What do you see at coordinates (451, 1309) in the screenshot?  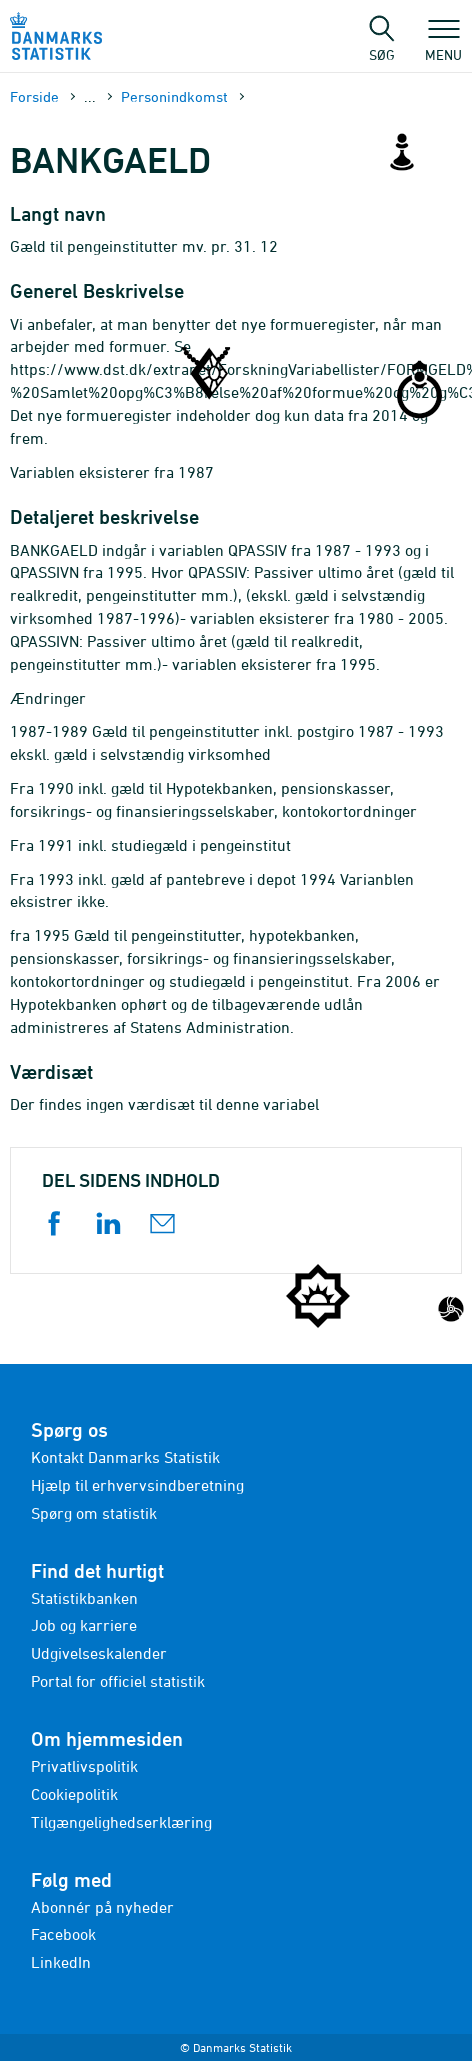 I see `activate morph ball transformation` at bounding box center [451, 1309].